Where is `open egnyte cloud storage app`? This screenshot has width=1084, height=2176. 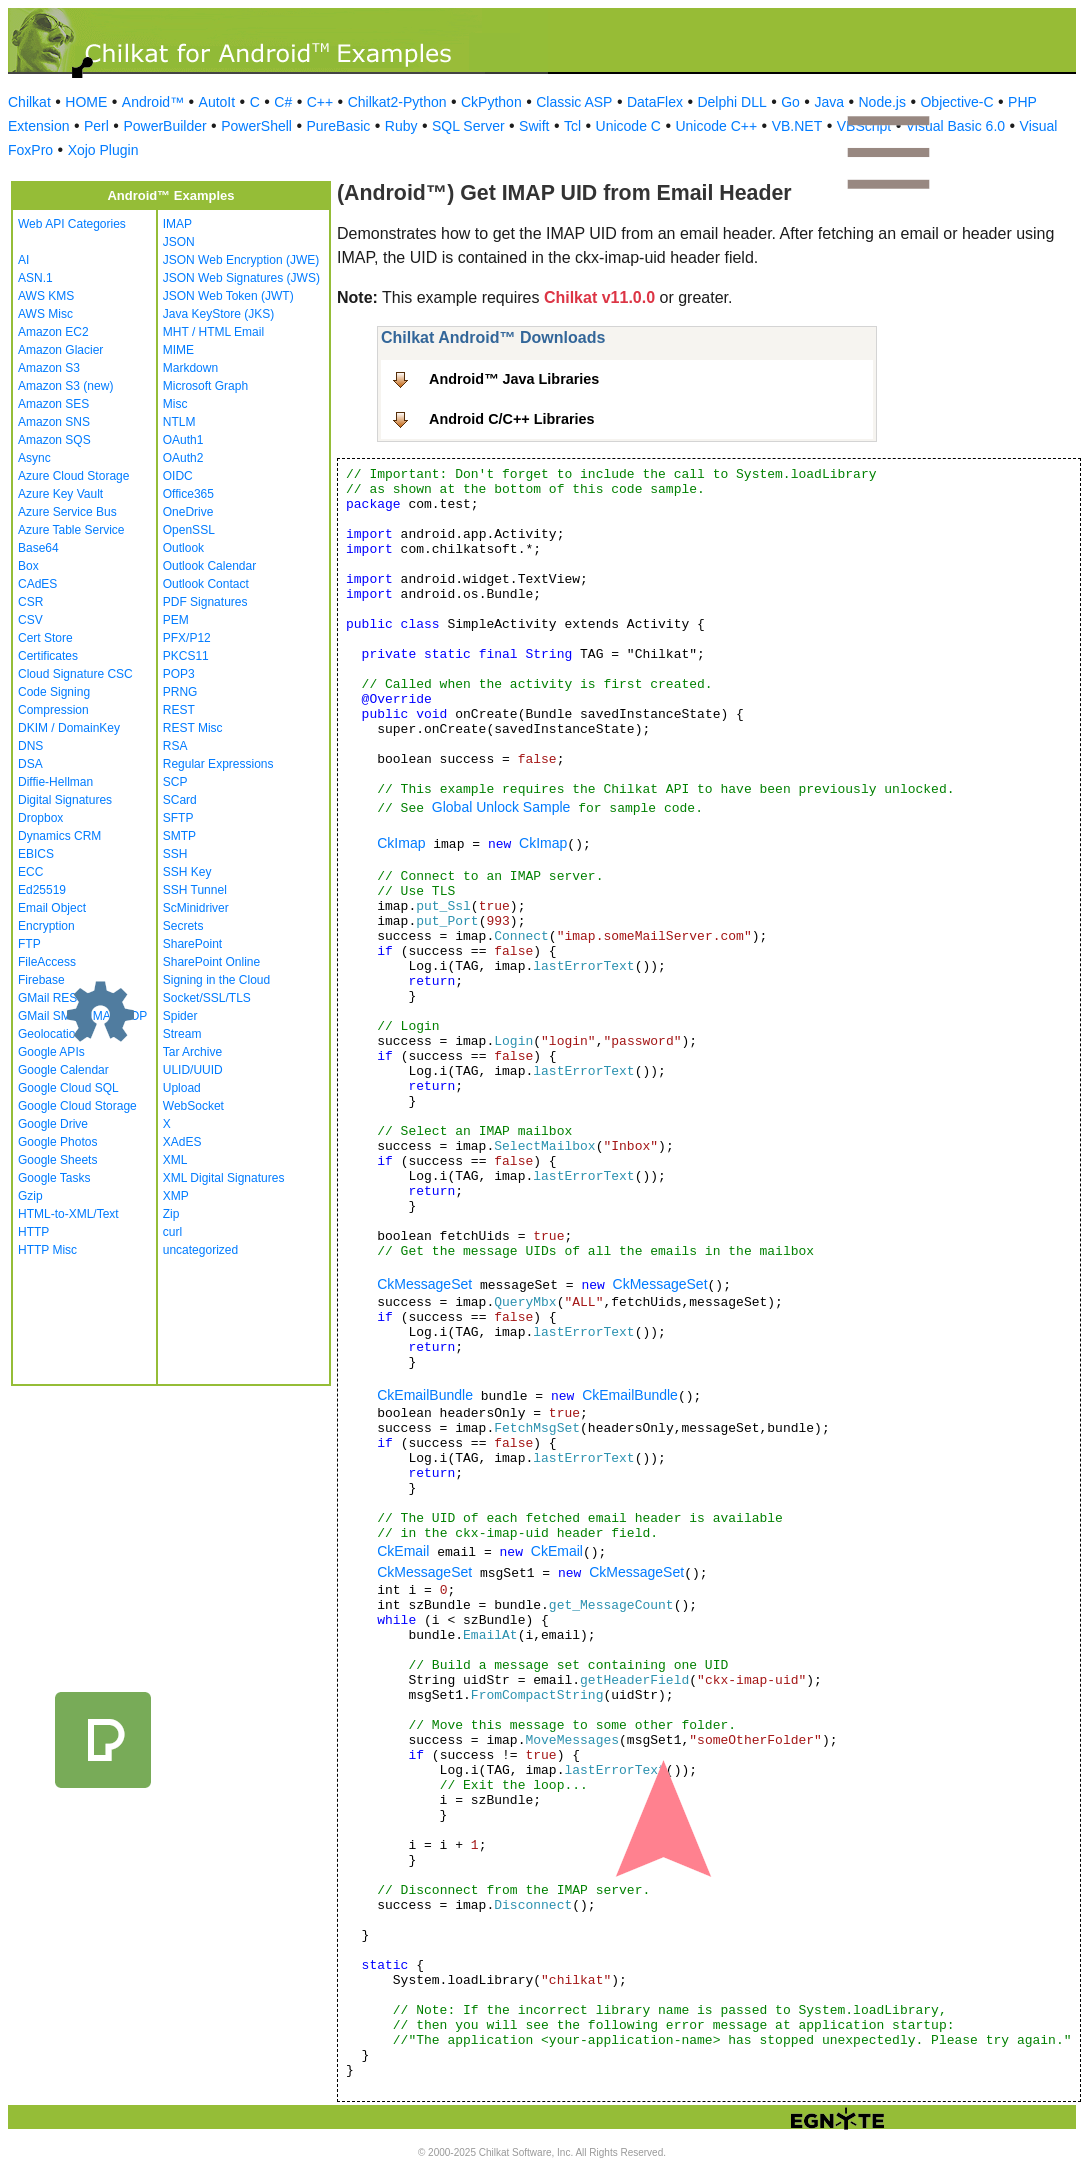 open egnyte cloud storage app is located at coordinates (837, 2118).